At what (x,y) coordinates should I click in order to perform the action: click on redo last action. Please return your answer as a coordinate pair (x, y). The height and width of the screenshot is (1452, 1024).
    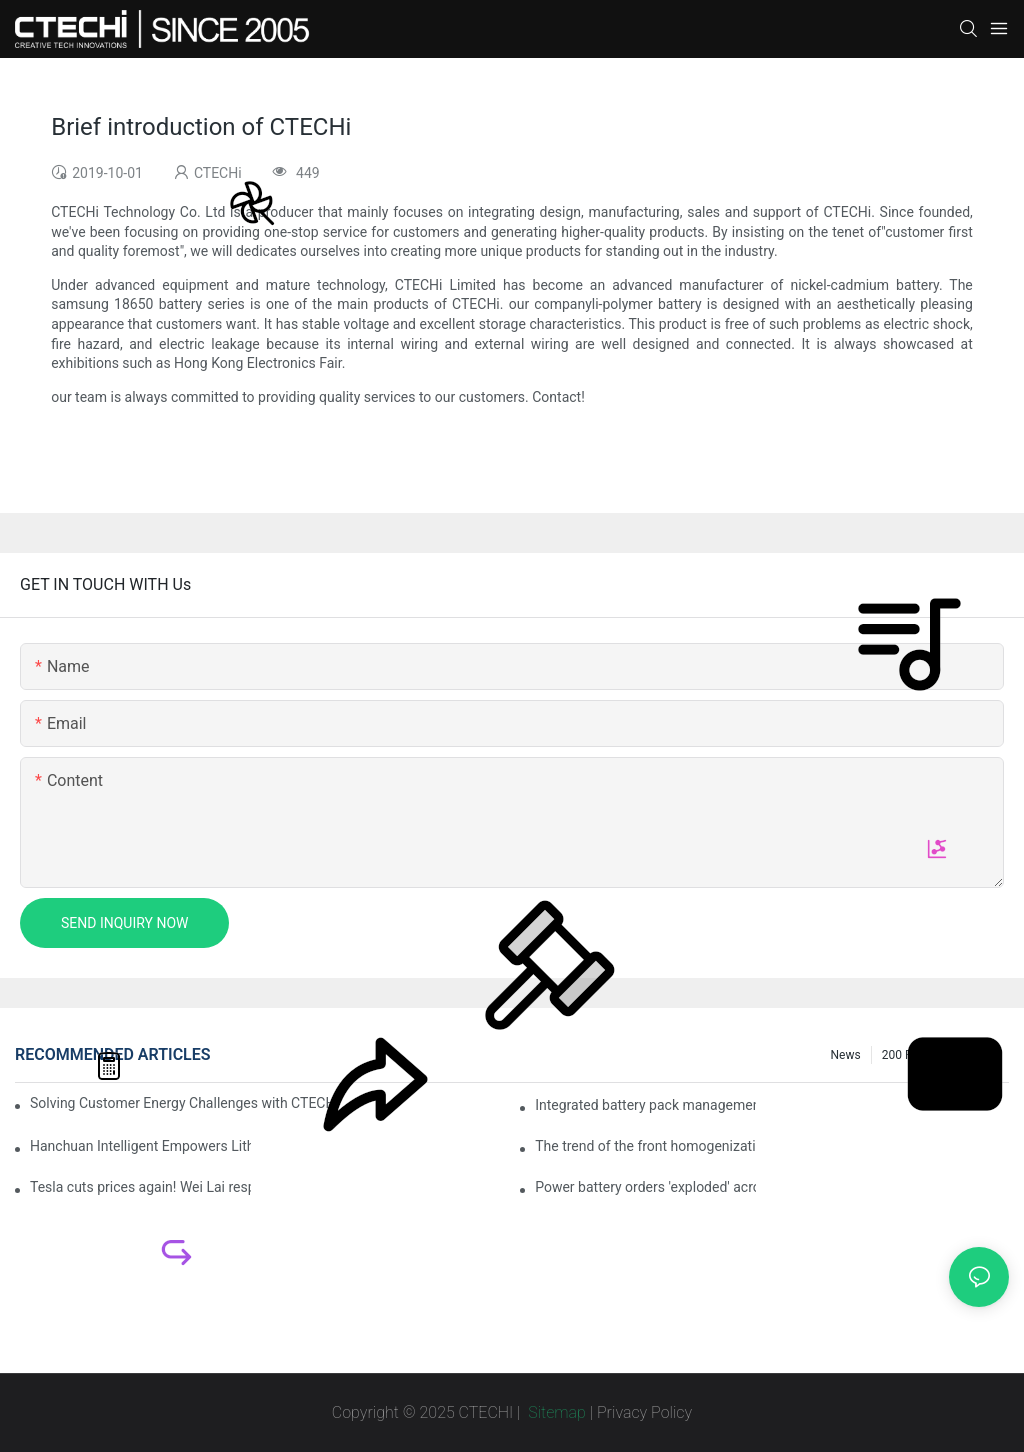
    Looking at the image, I should click on (176, 1251).